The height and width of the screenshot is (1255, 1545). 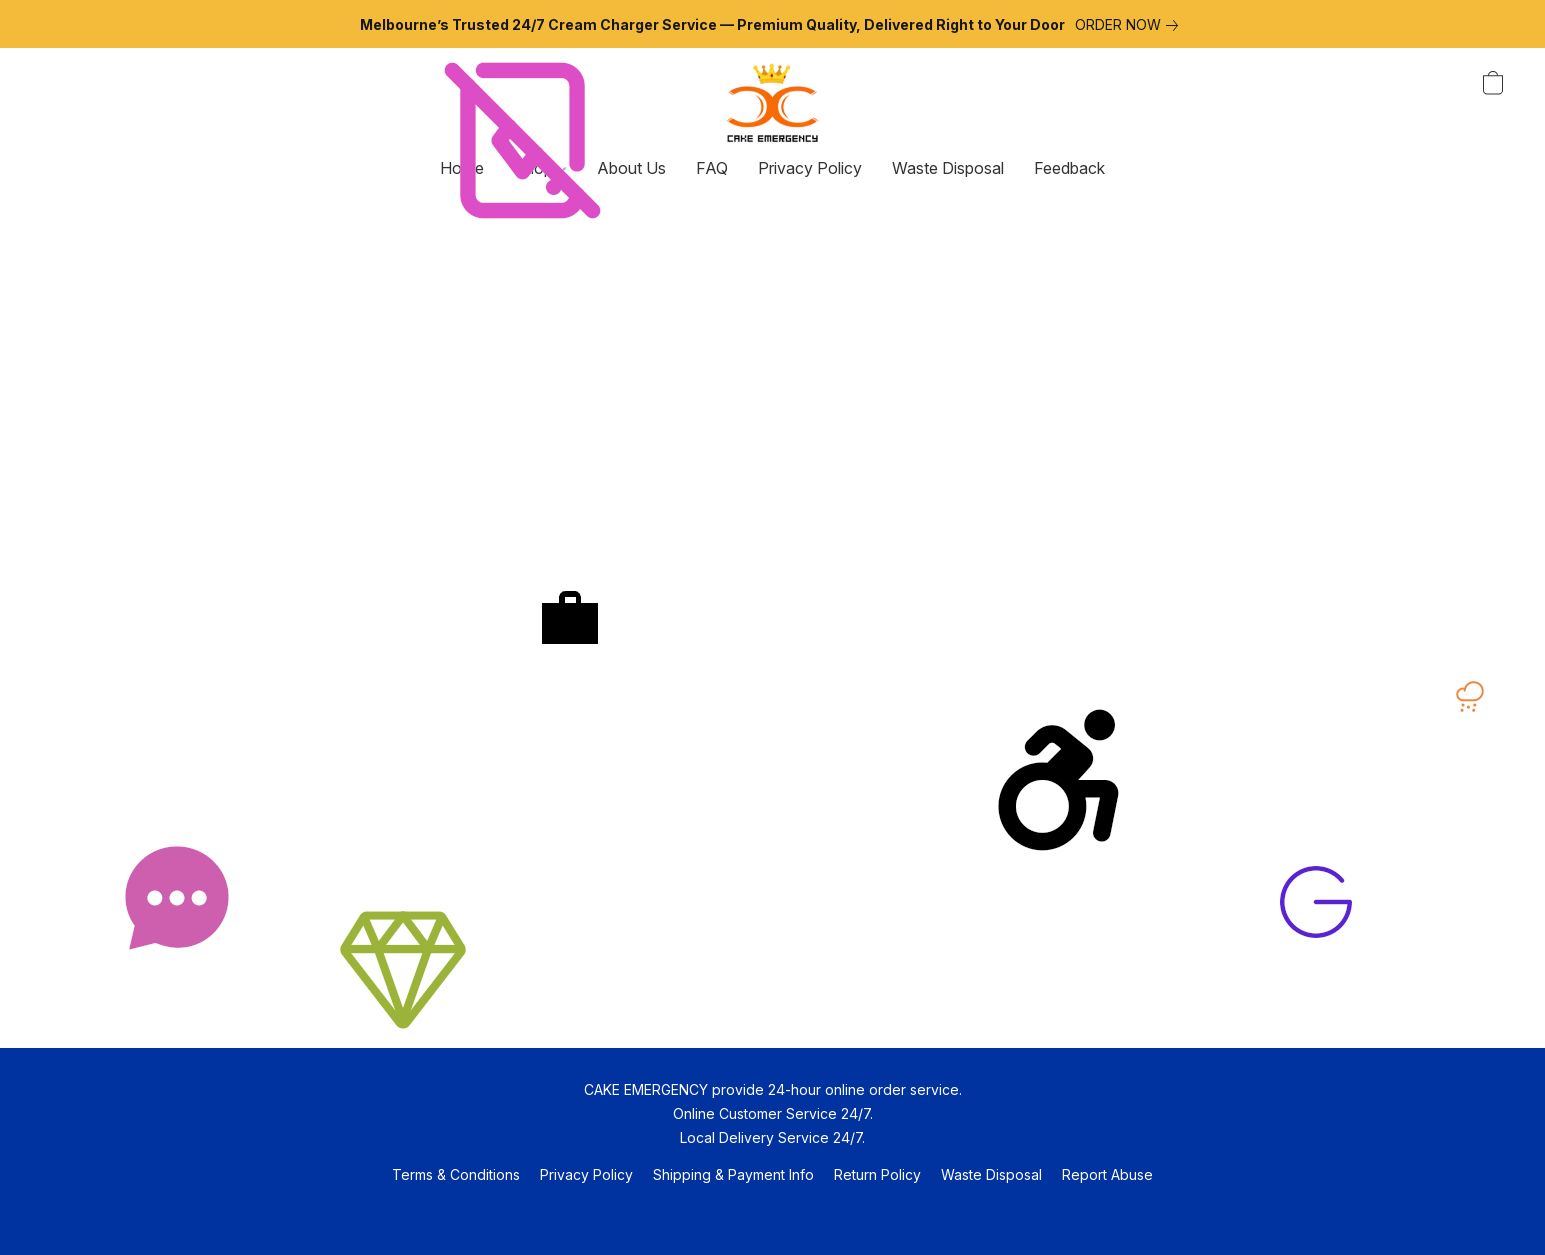 I want to click on access work-related files or documents, so click(x=570, y=619).